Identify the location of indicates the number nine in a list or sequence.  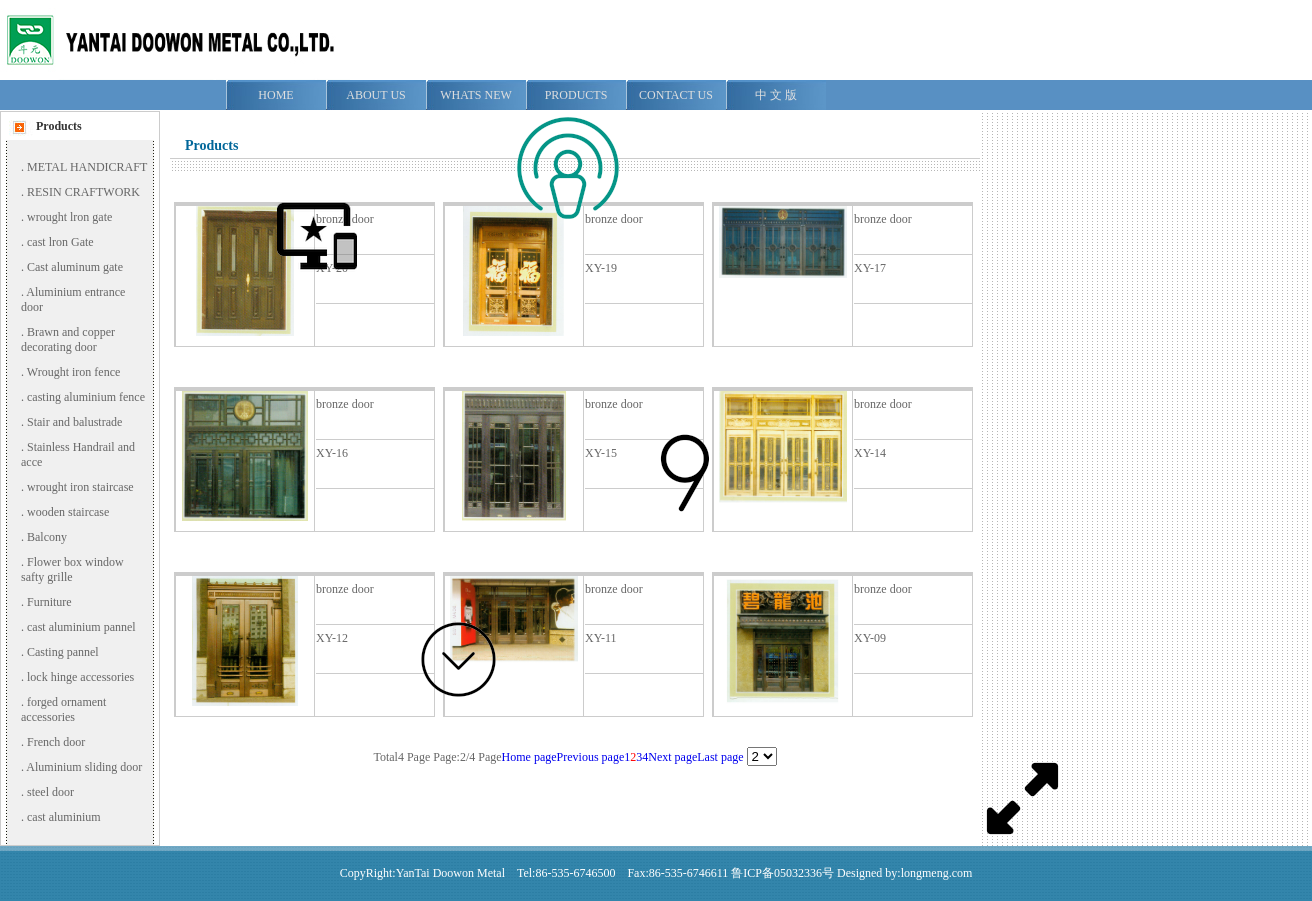
(685, 473).